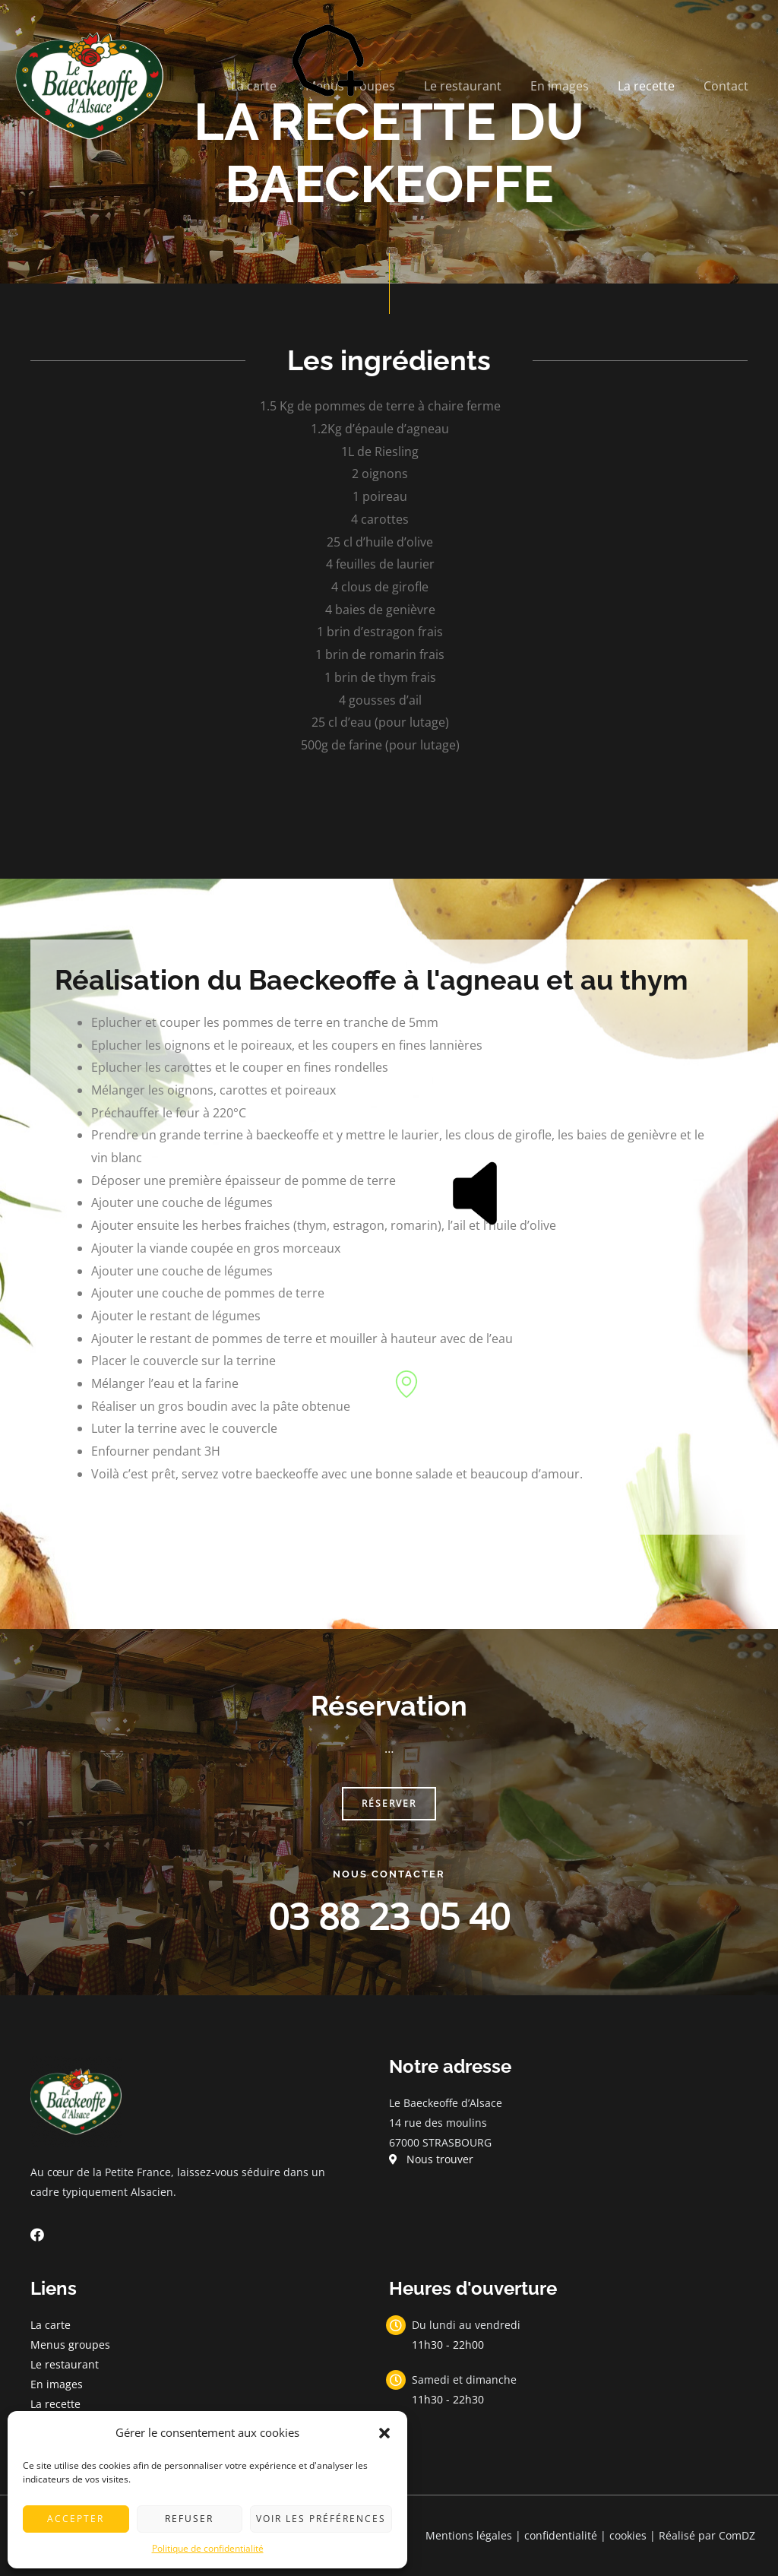 The image size is (778, 2576). Describe the element at coordinates (327, 60) in the screenshot. I see `add a new warning or alert` at that location.